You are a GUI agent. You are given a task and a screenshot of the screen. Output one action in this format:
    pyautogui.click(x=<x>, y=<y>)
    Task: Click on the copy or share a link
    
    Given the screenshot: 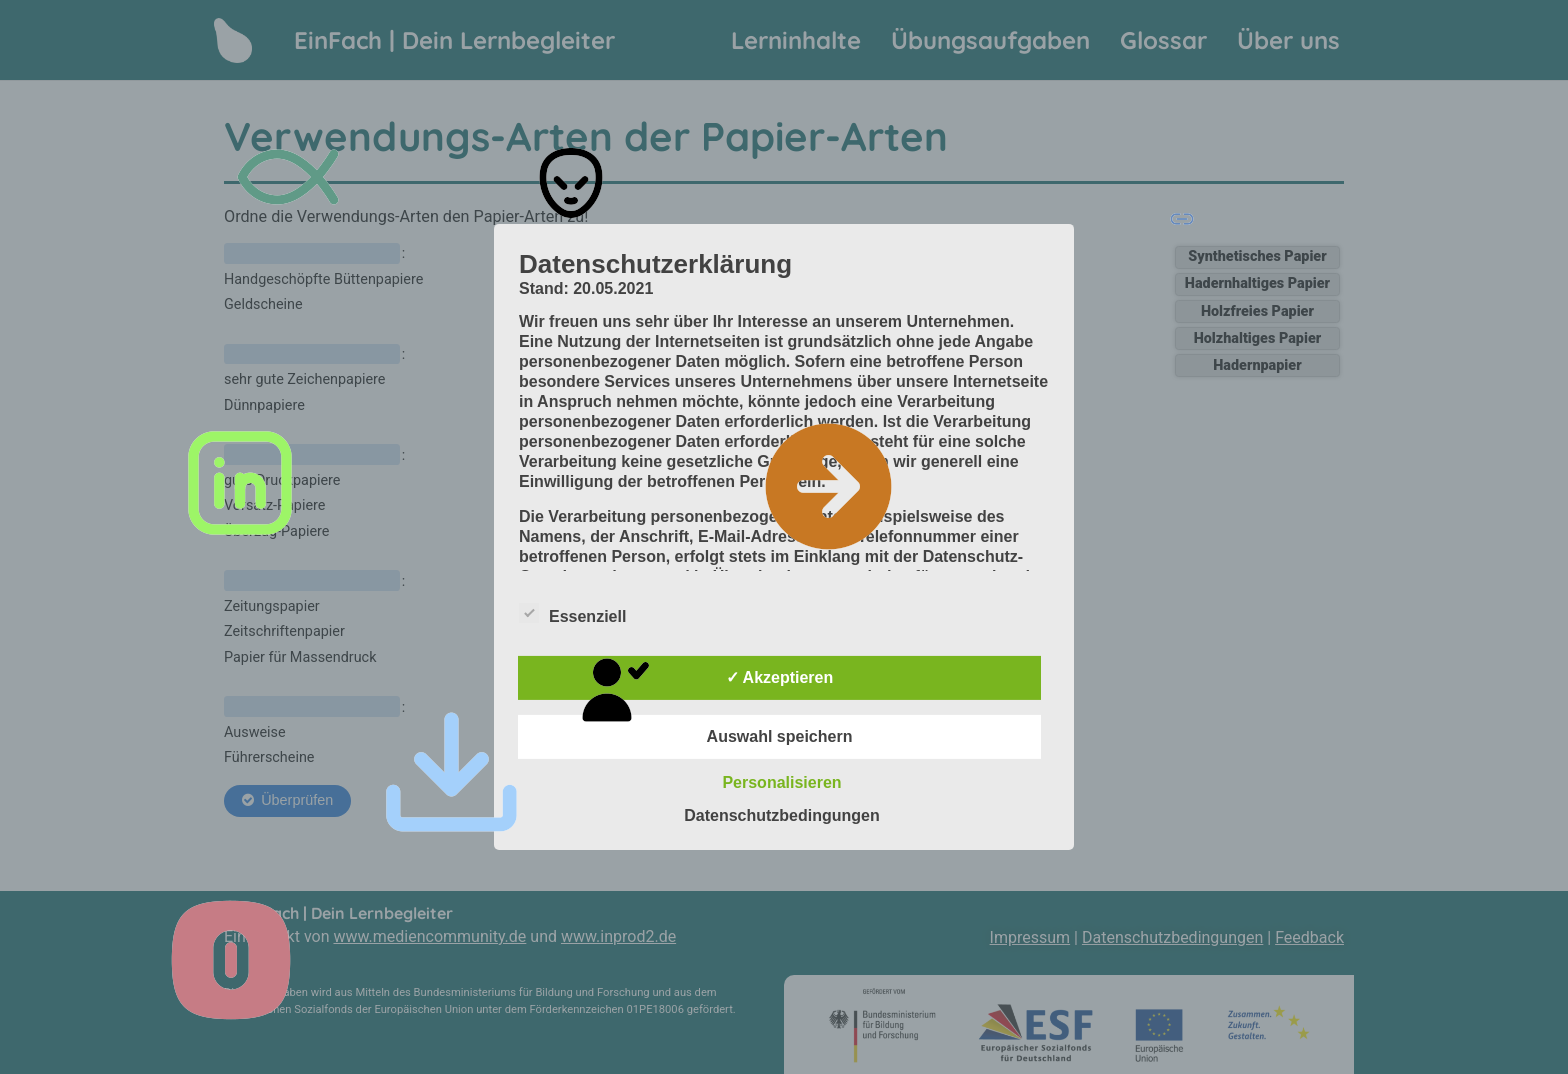 What is the action you would take?
    pyautogui.click(x=1182, y=219)
    